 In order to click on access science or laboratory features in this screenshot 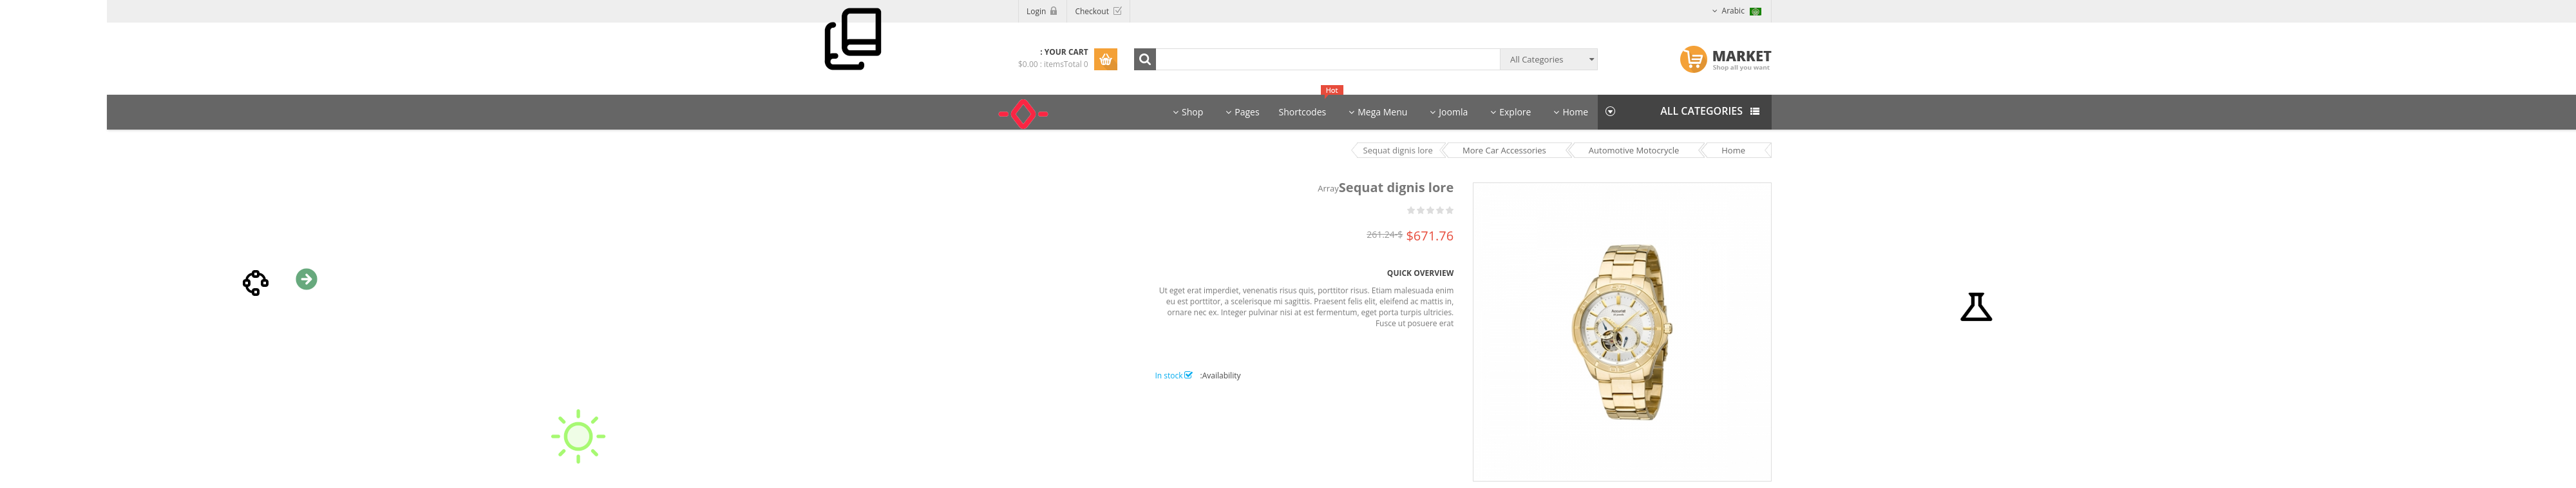, I will do `click(1976, 307)`.